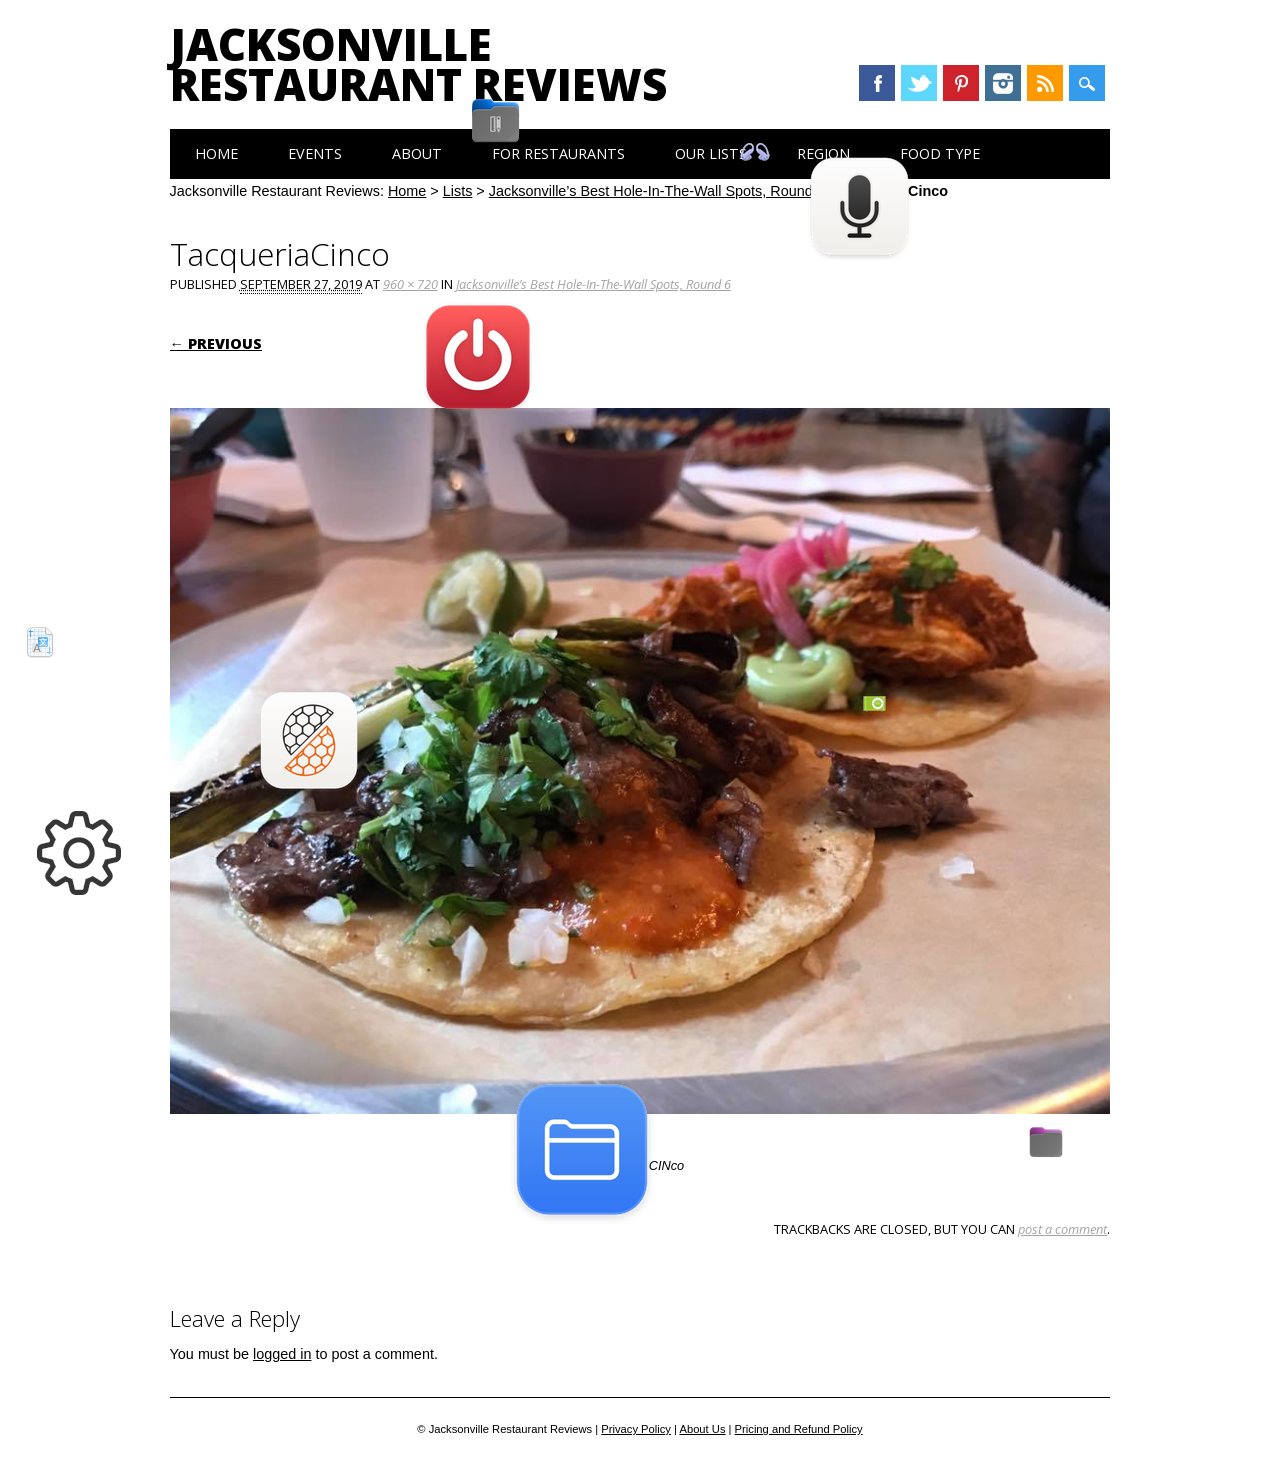 The height and width of the screenshot is (1460, 1280). What do you see at coordinates (755, 153) in the screenshot?
I see `connect beats wireless earbuds via bluetooth` at bounding box center [755, 153].